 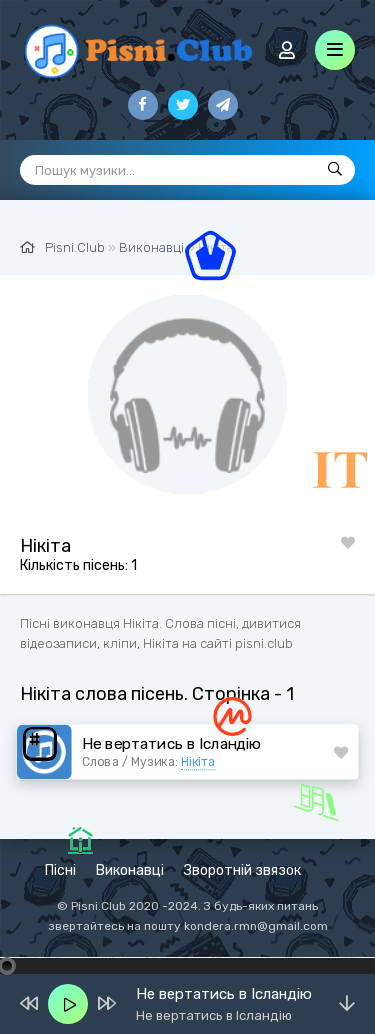 I want to click on open the Kenmei manga tracking app, so click(x=316, y=802).